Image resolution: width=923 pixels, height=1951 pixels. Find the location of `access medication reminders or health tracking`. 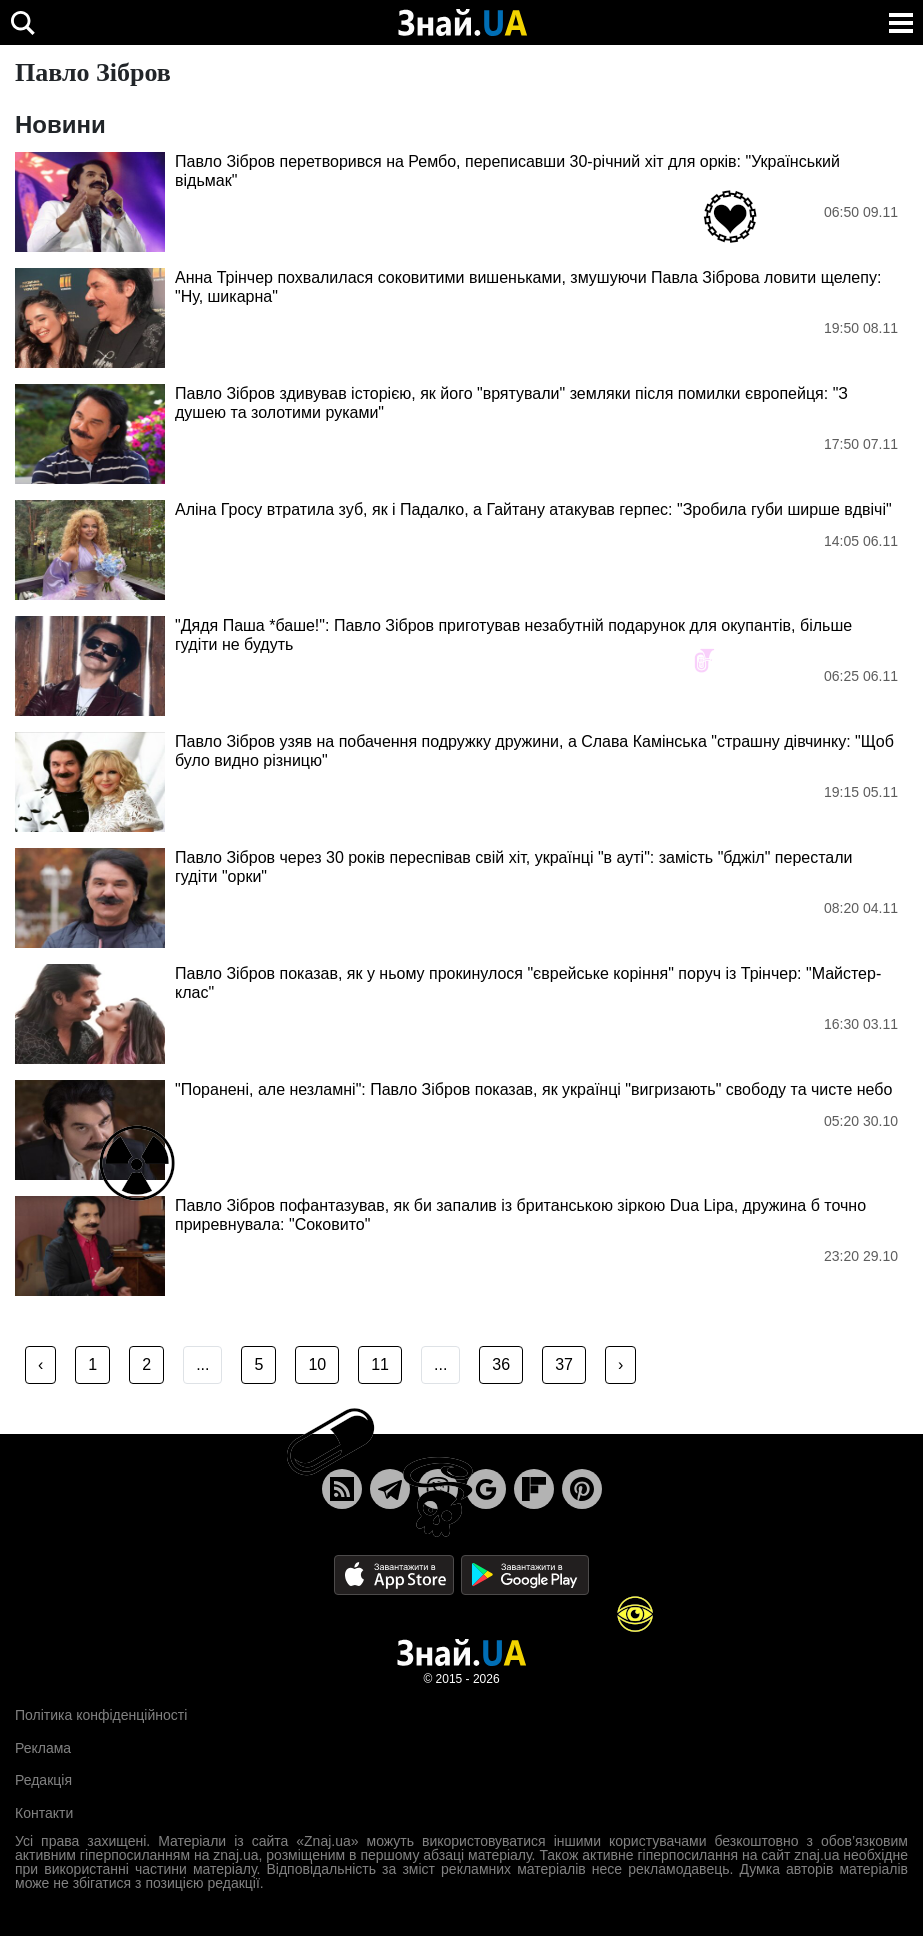

access medication reminders or health tracking is located at coordinates (330, 1443).